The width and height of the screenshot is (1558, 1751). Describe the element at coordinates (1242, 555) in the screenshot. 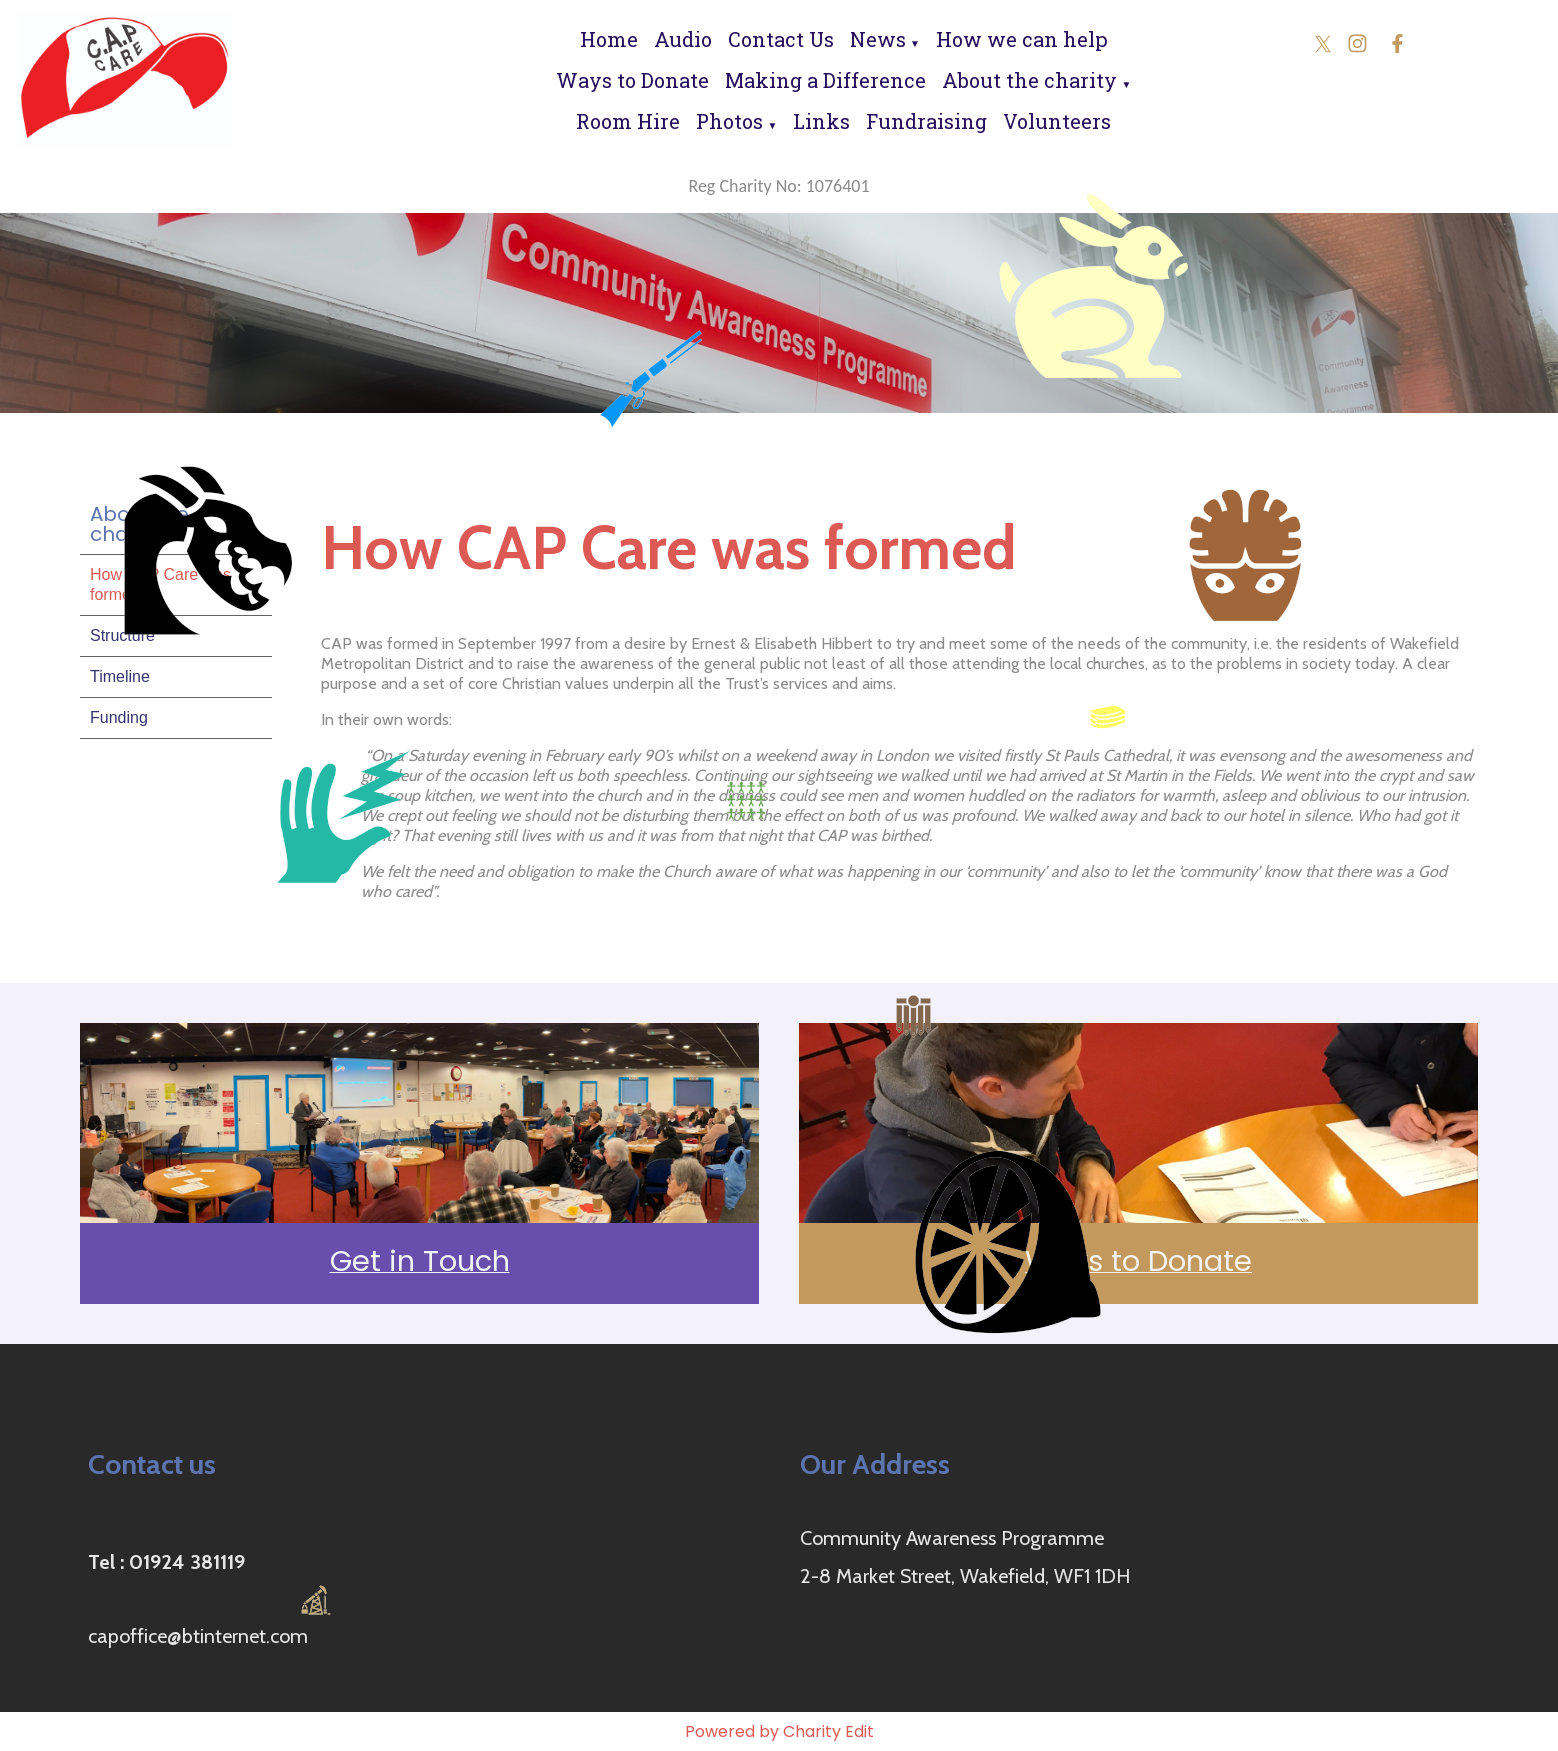

I see `access brain training or cognitive games` at that location.